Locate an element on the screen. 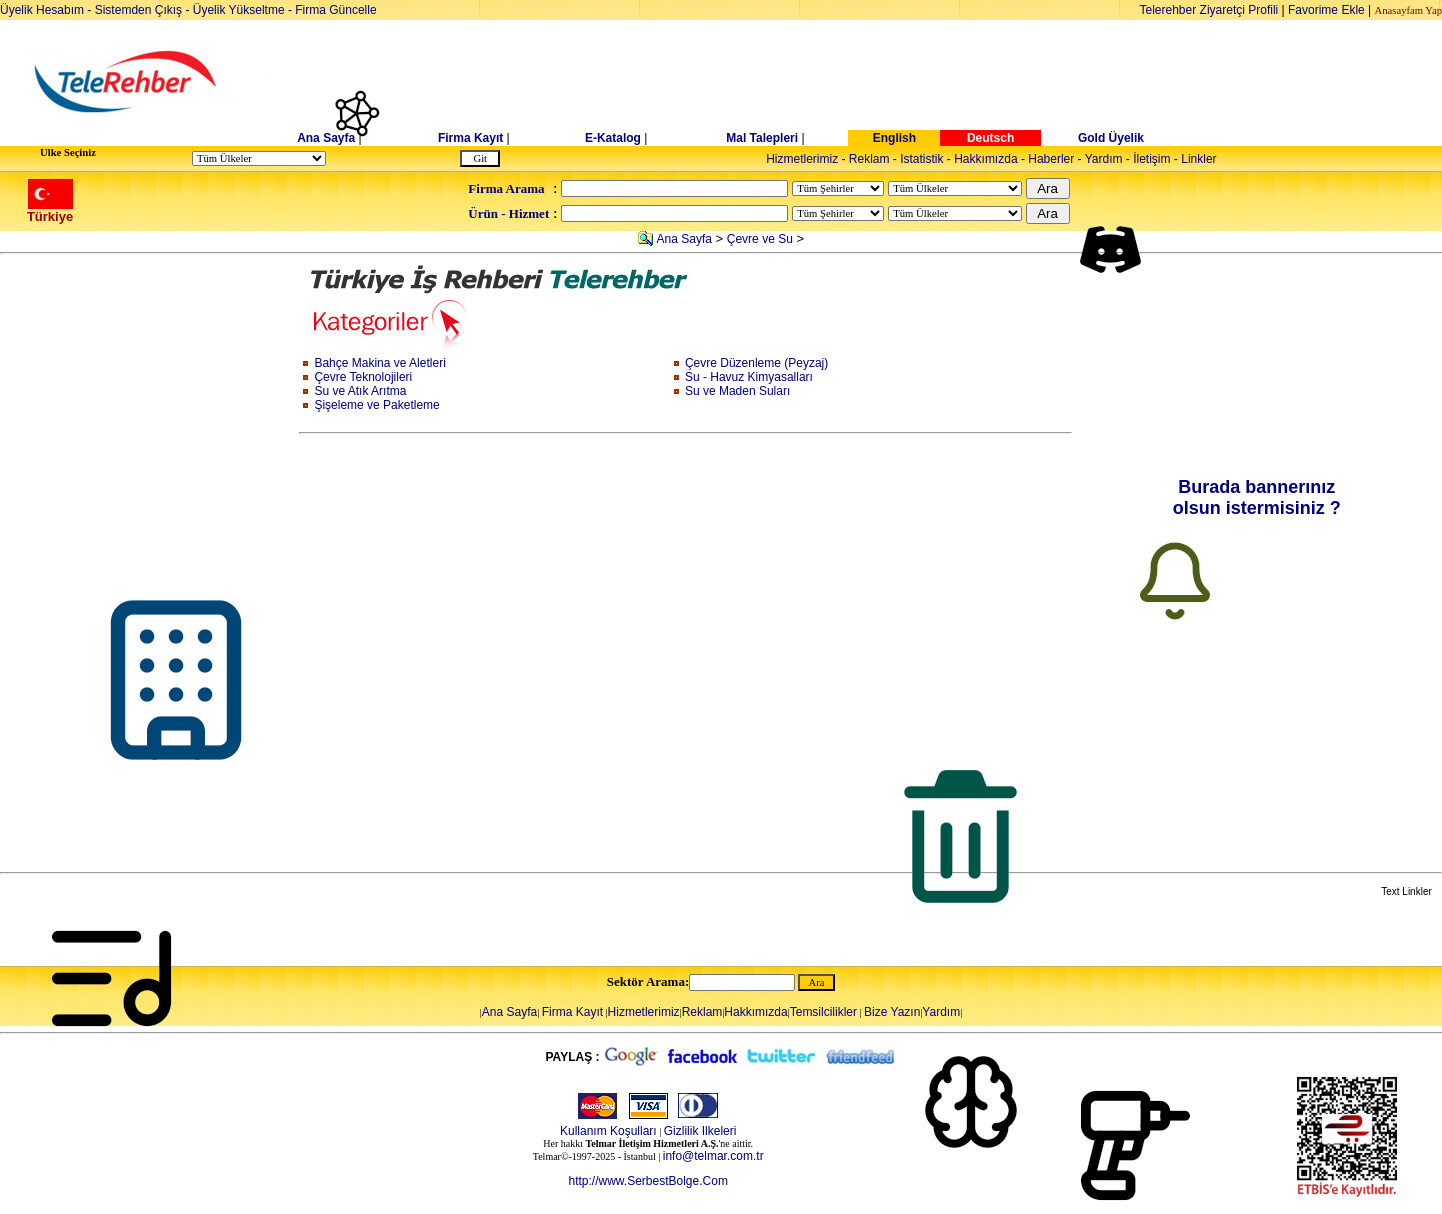 This screenshot has height=1214, width=1442. connect to the fediverse network is located at coordinates (356, 113).